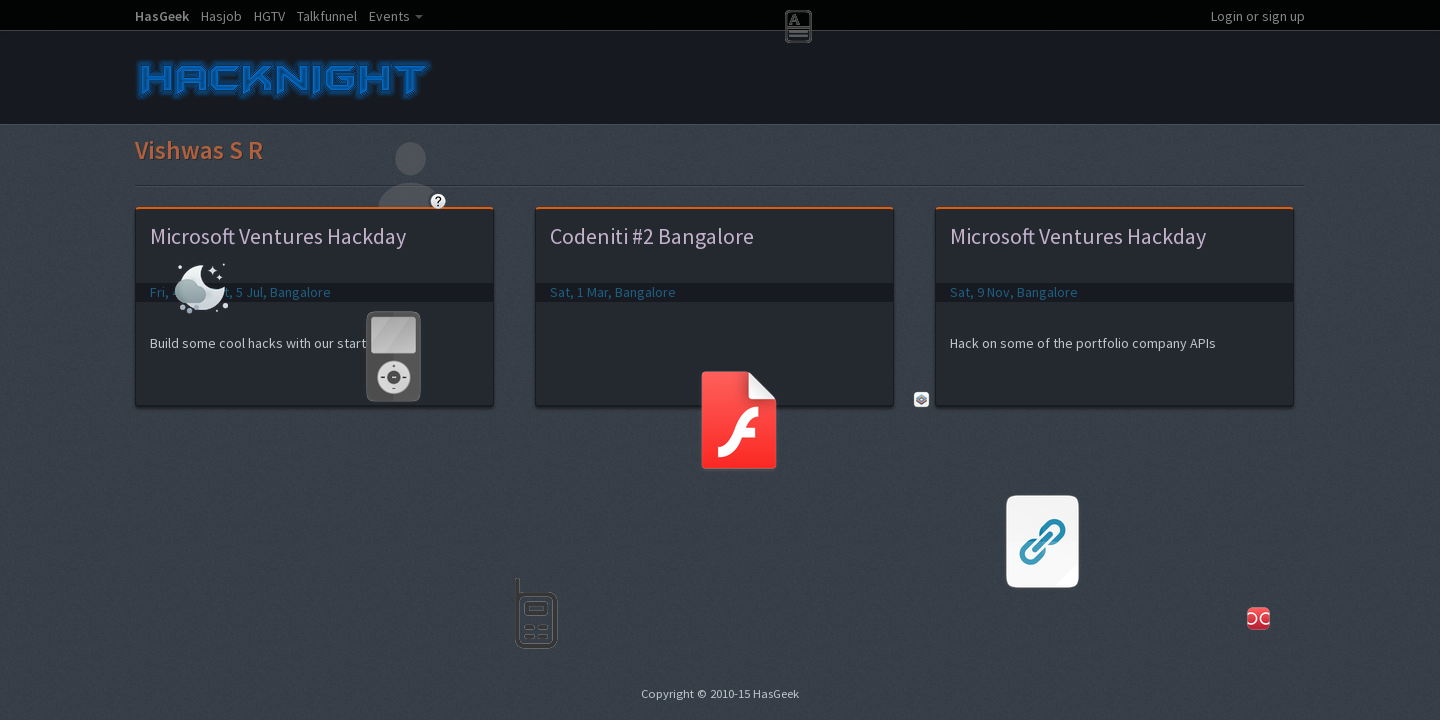 The image size is (1440, 720). I want to click on flash video file type indicator, so click(739, 422).